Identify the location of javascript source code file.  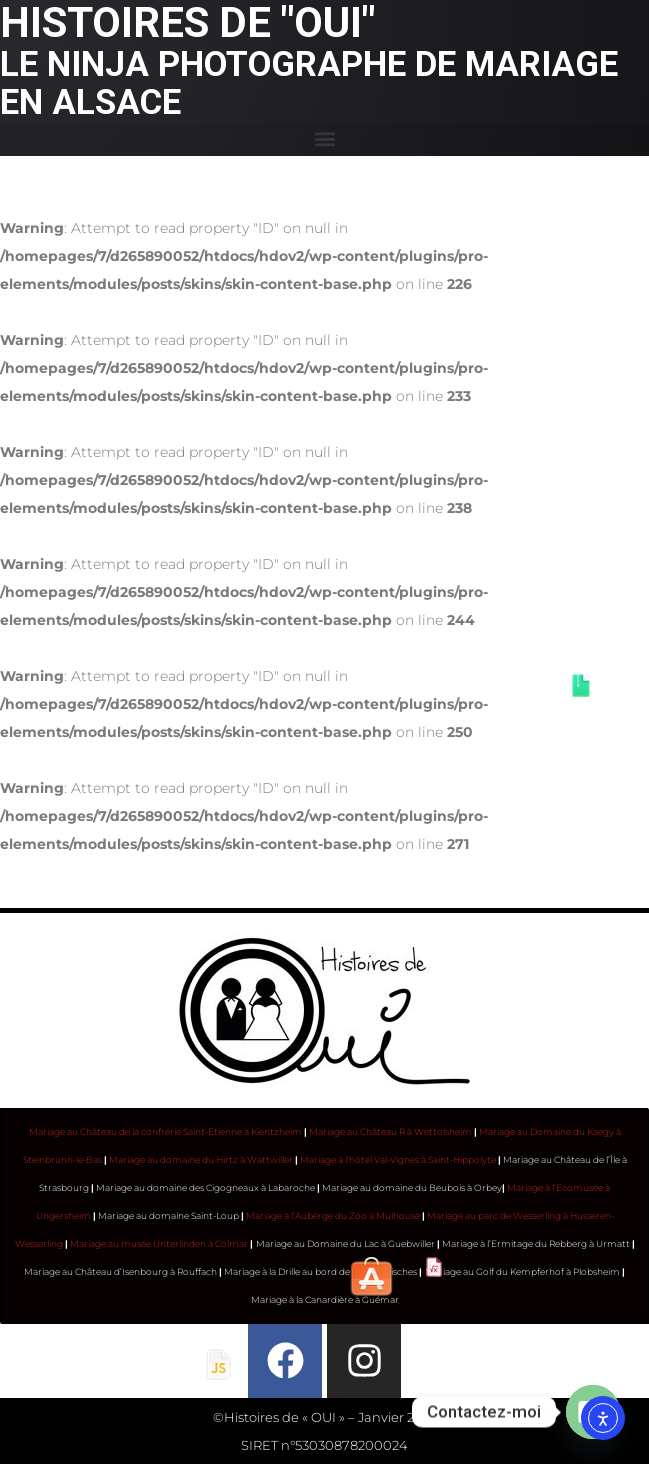
(218, 1364).